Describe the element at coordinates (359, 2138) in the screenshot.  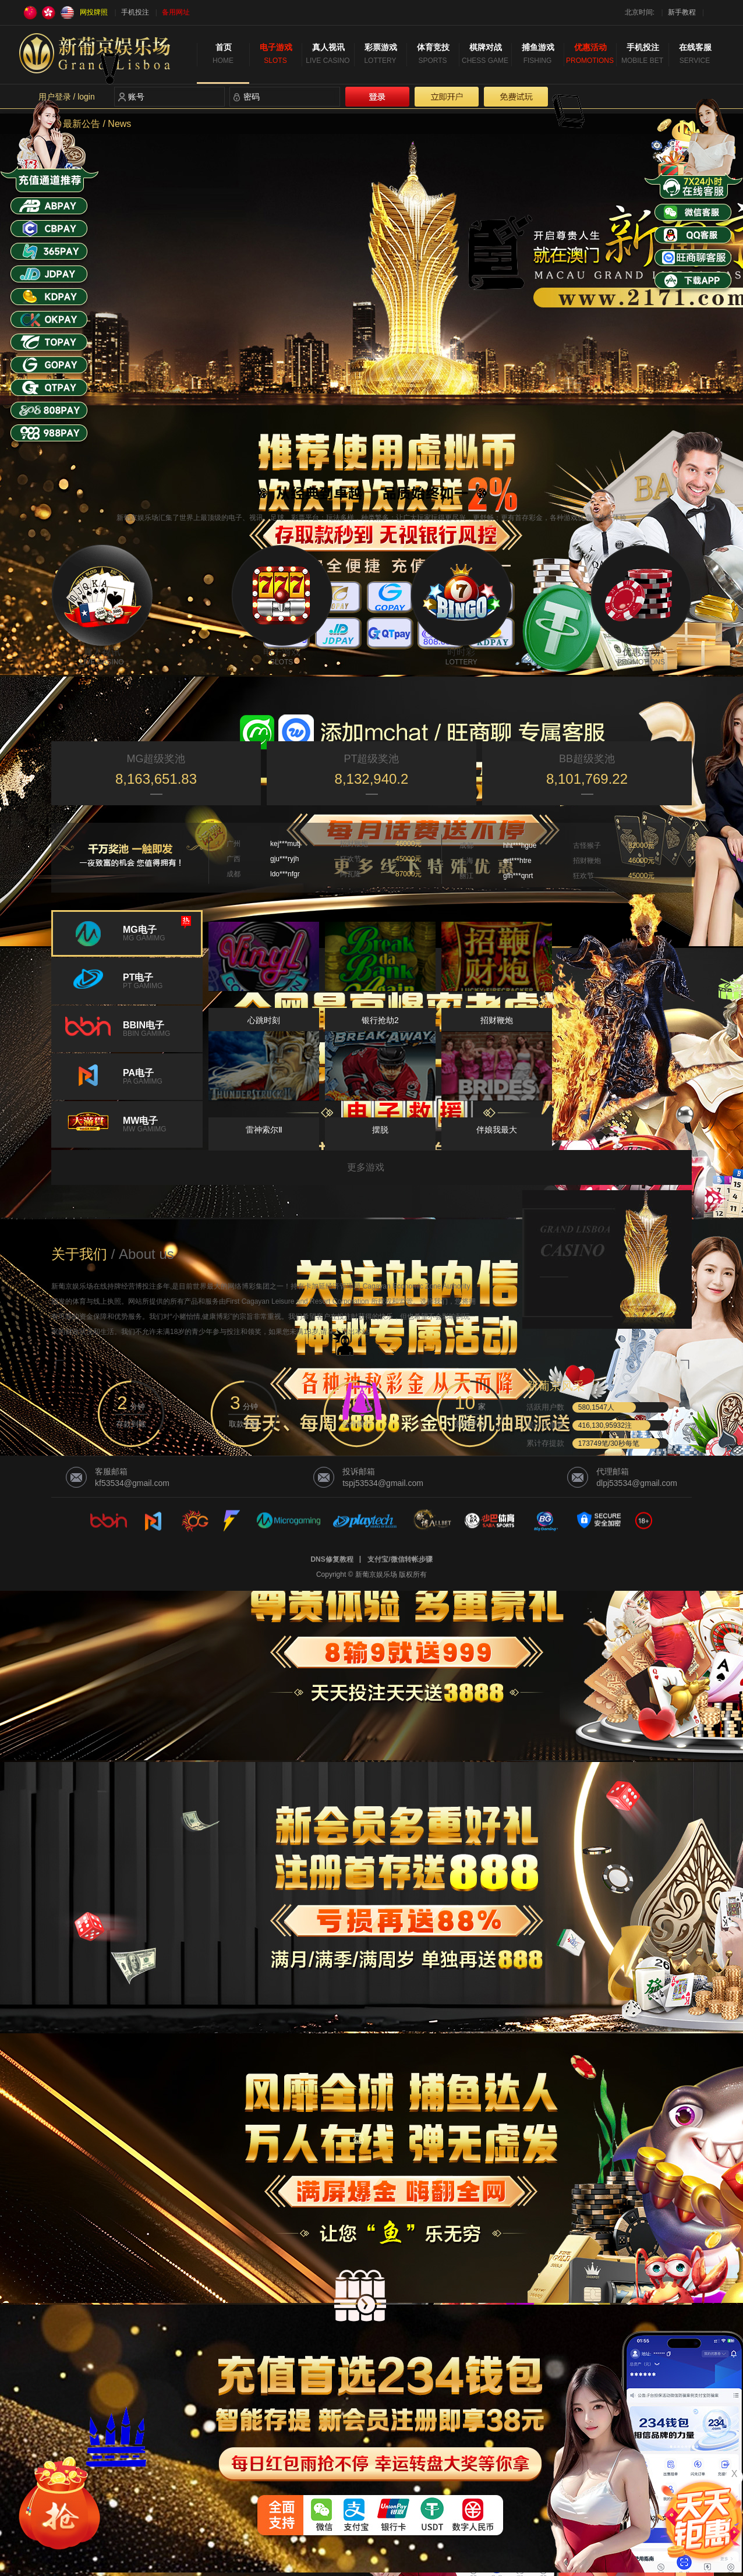
I see `view dental health or teeth status` at that location.